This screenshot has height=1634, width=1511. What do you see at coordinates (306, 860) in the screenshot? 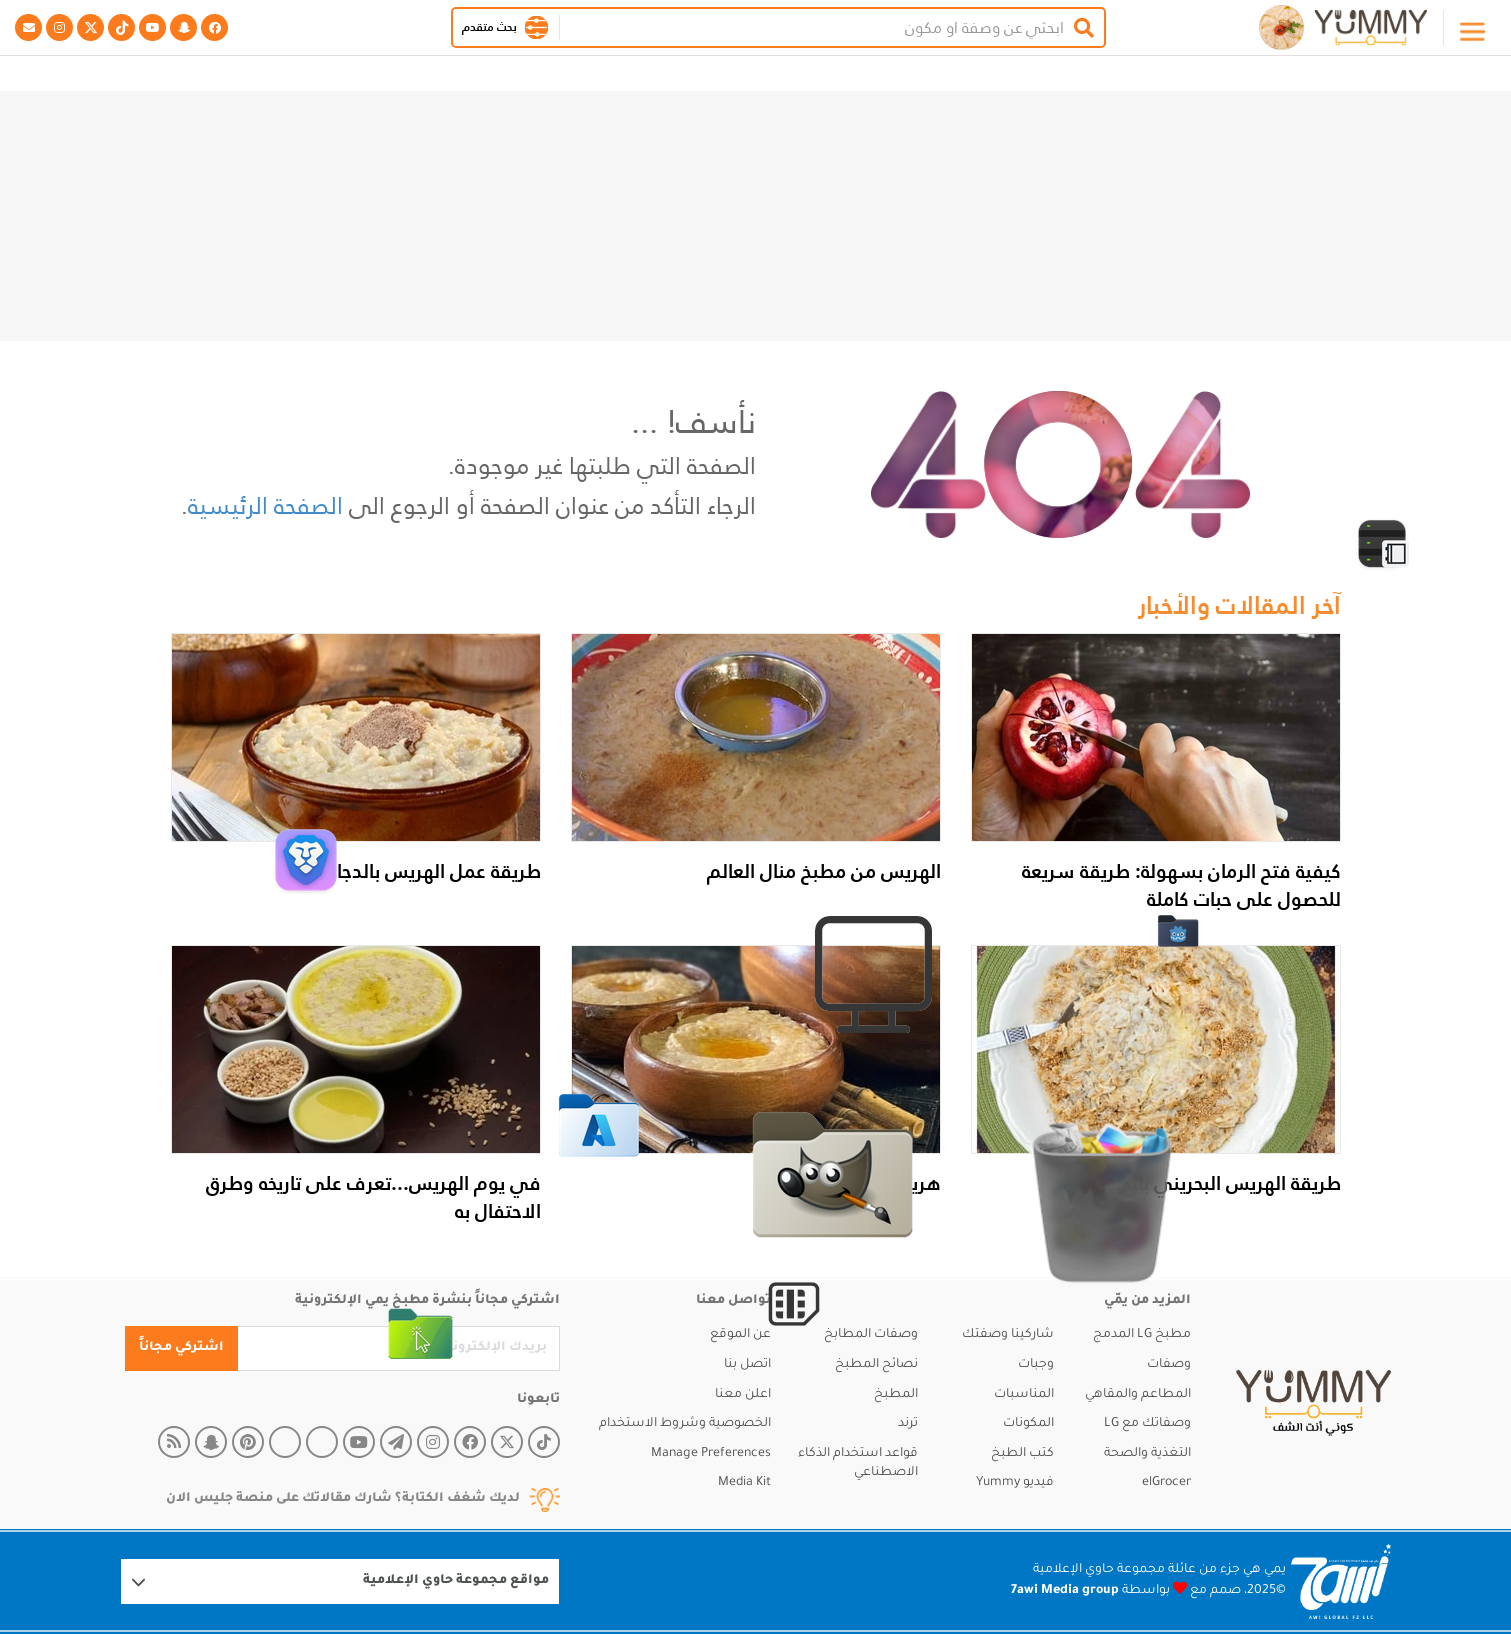
I see `open brave browser developer edition` at bounding box center [306, 860].